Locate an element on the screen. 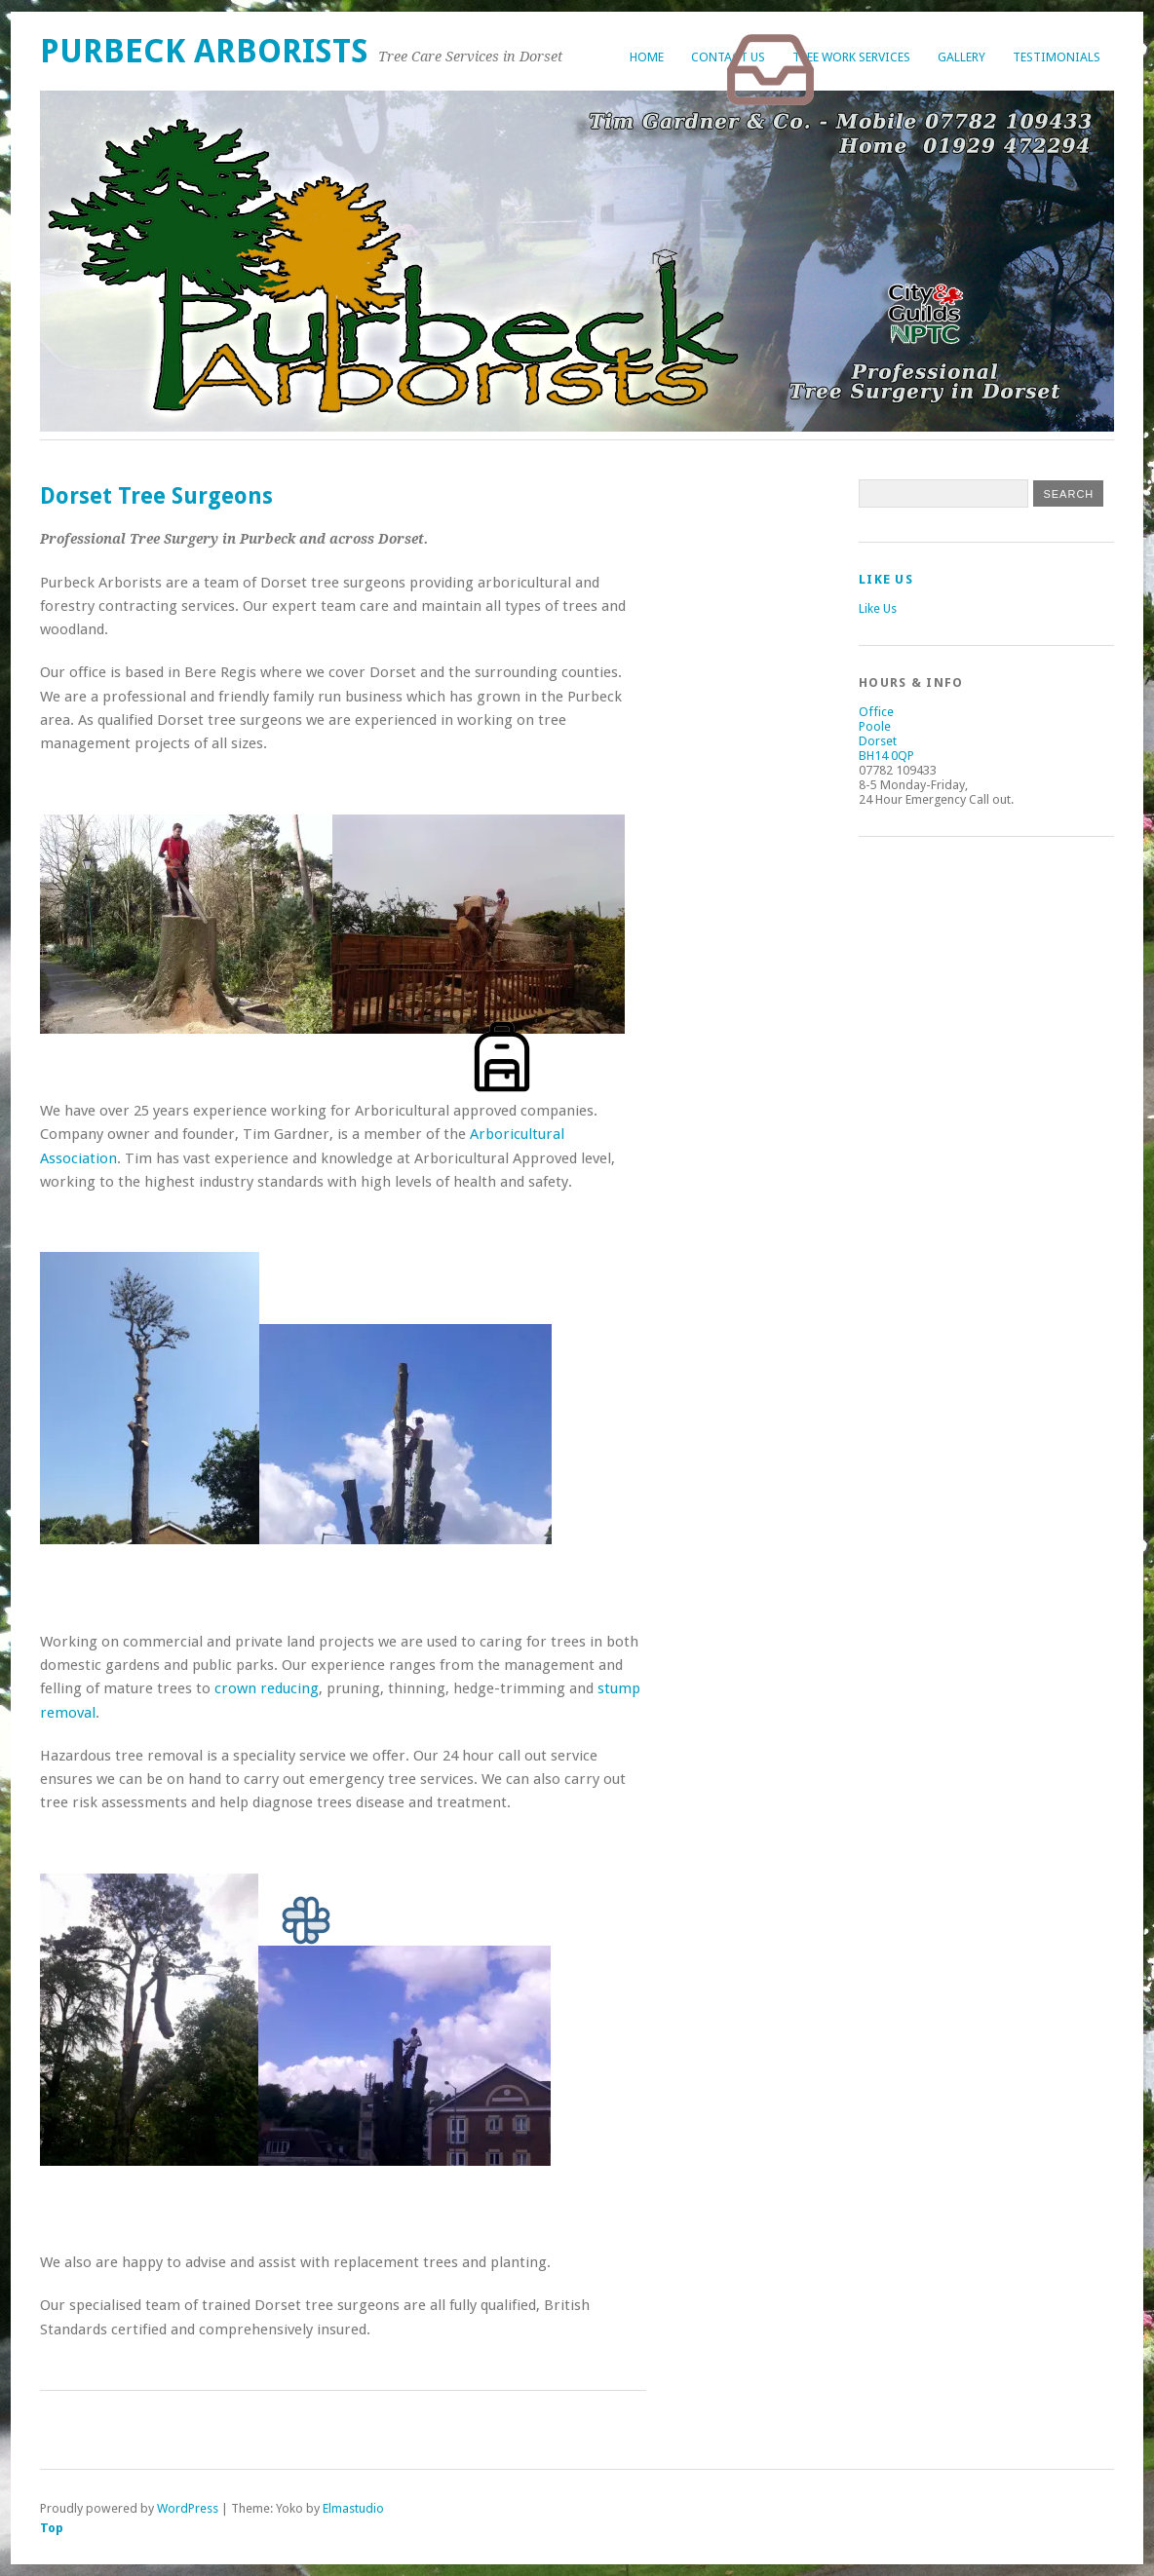  view your inbox is located at coordinates (770, 69).